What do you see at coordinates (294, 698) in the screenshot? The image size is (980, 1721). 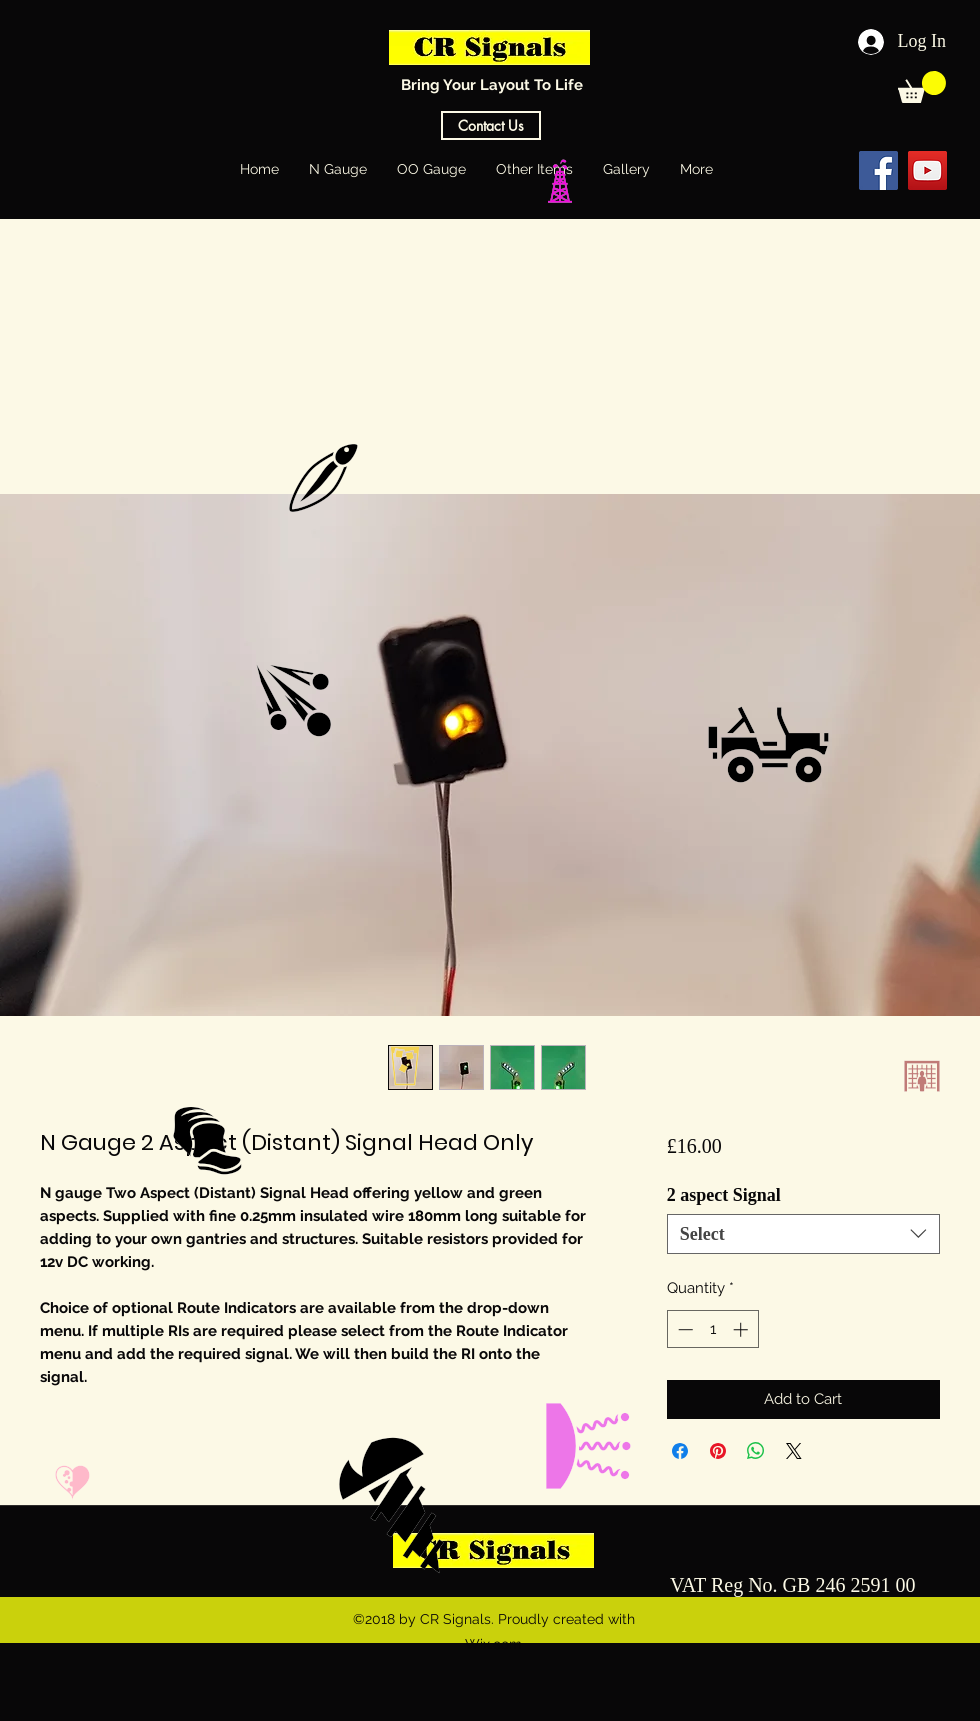 I see `launch projectiles or balls` at bounding box center [294, 698].